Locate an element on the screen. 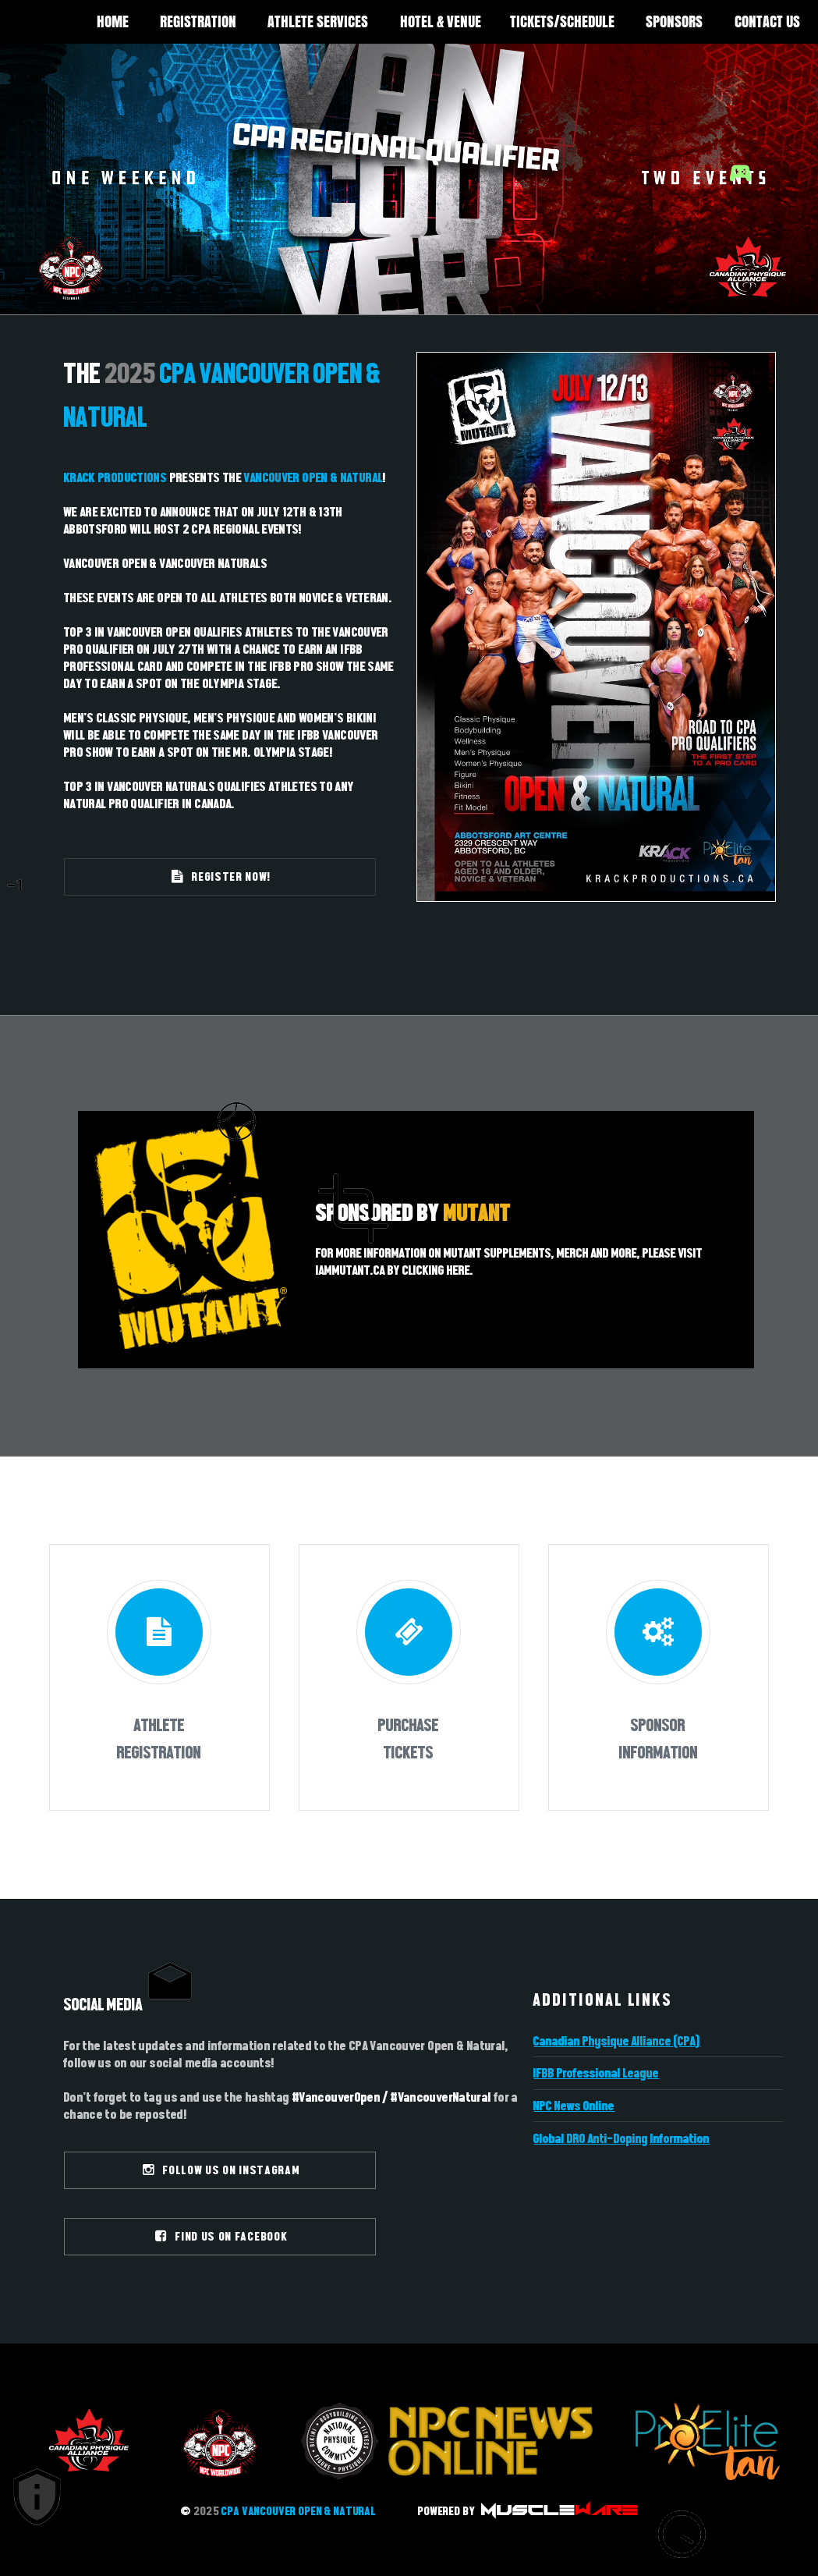 The width and height of the screenshot is (818, 2576). crop an image or photo is located at coordinates (353, 1208).